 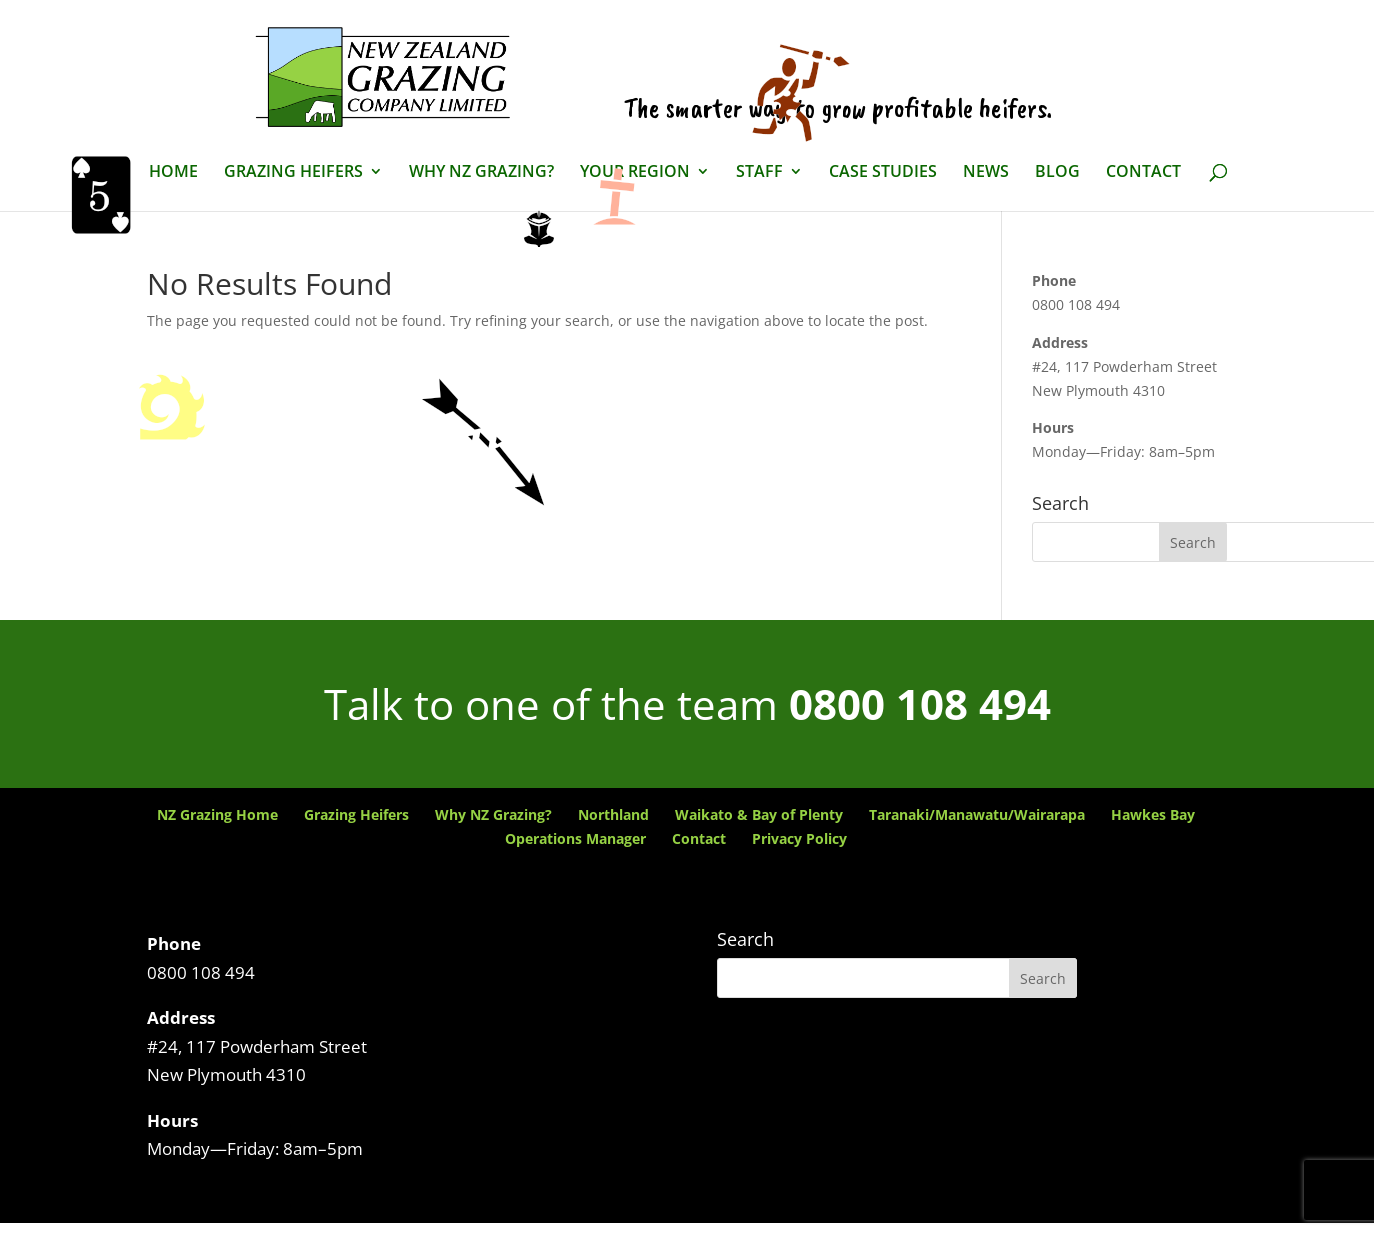 What do you see at coordinates (801, 93) in the screenshot?
I see `select caveman character class` at bounding box center [801, 93].